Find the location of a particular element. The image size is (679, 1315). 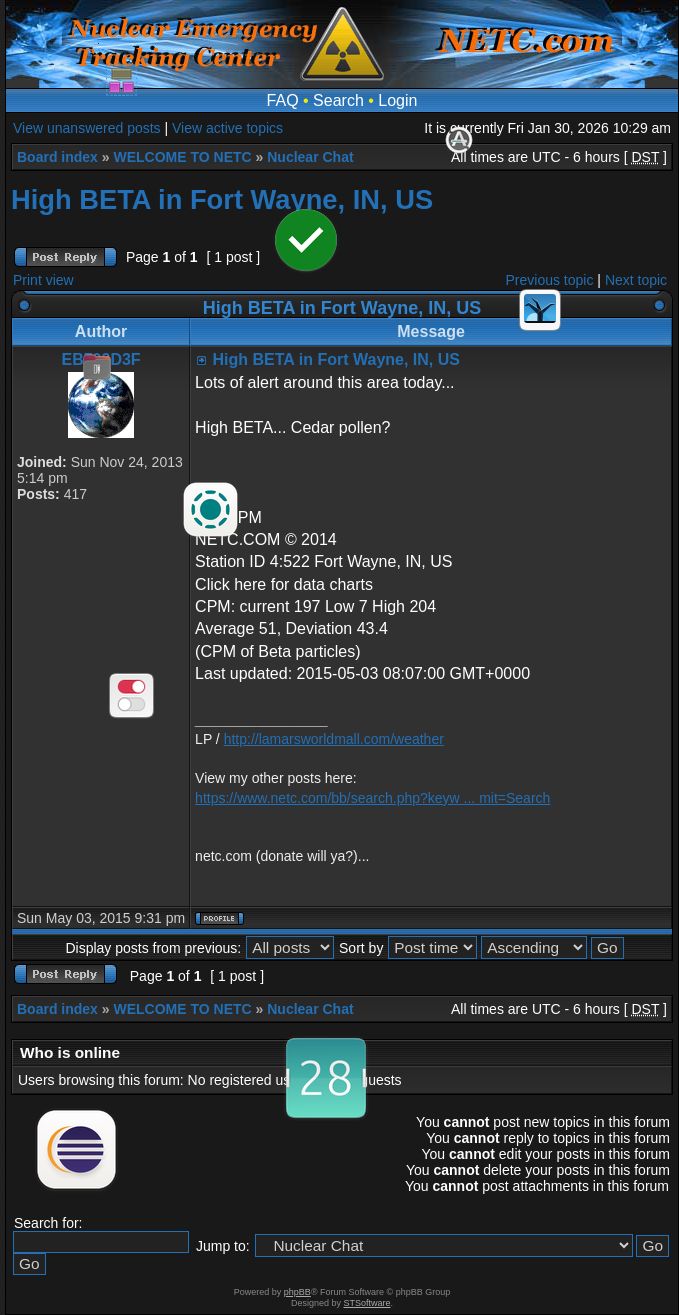

open unity tweak tool settings is located at coordinates (131, 695).